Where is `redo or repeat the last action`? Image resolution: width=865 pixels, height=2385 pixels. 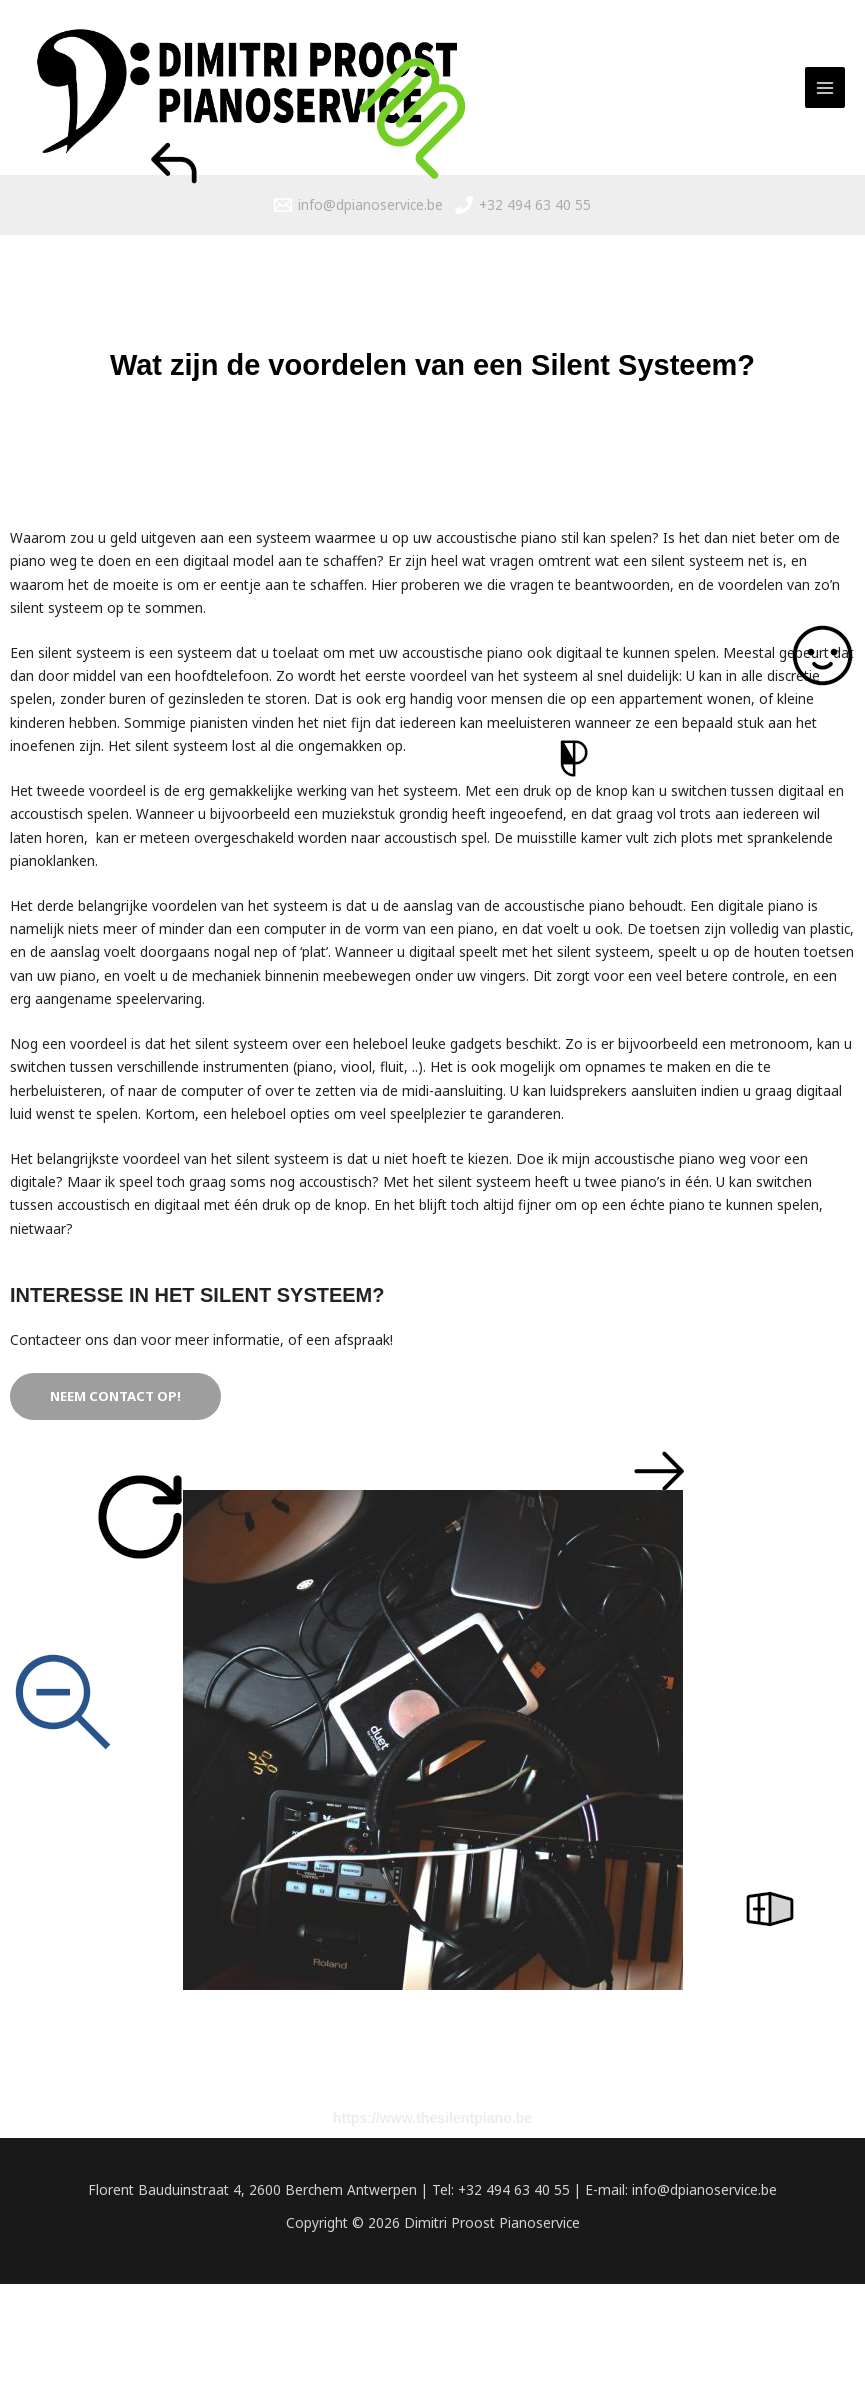 redo or repeat the last action is located at coordinates (140, 1517).